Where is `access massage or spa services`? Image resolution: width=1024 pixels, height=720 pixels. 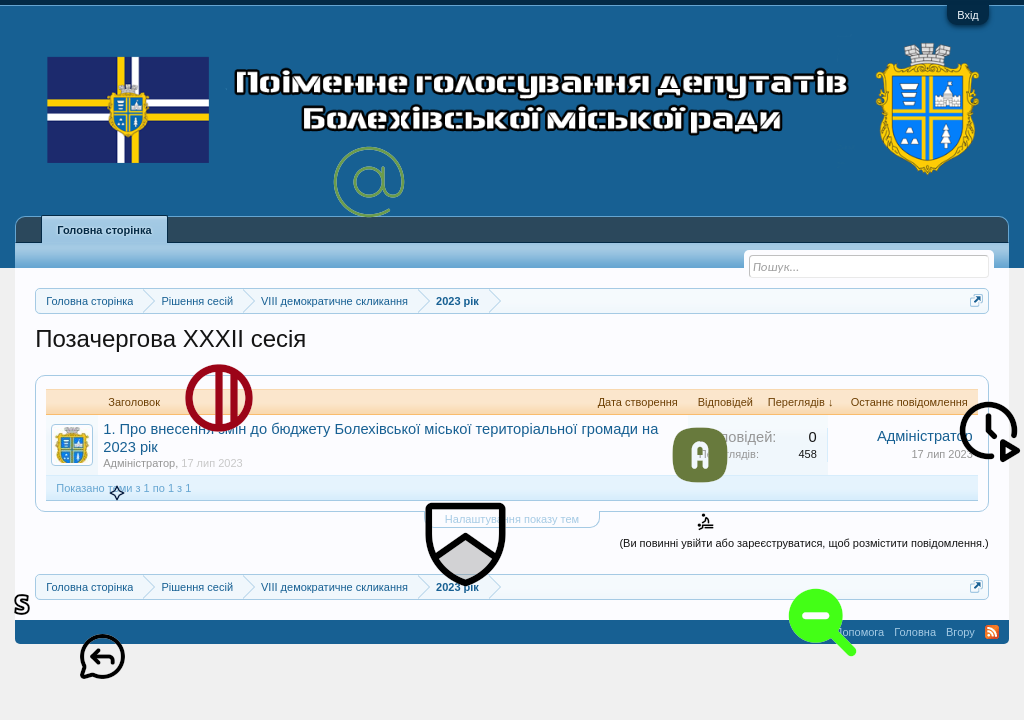
access massage or spa services is located at coordinates (706, 521).